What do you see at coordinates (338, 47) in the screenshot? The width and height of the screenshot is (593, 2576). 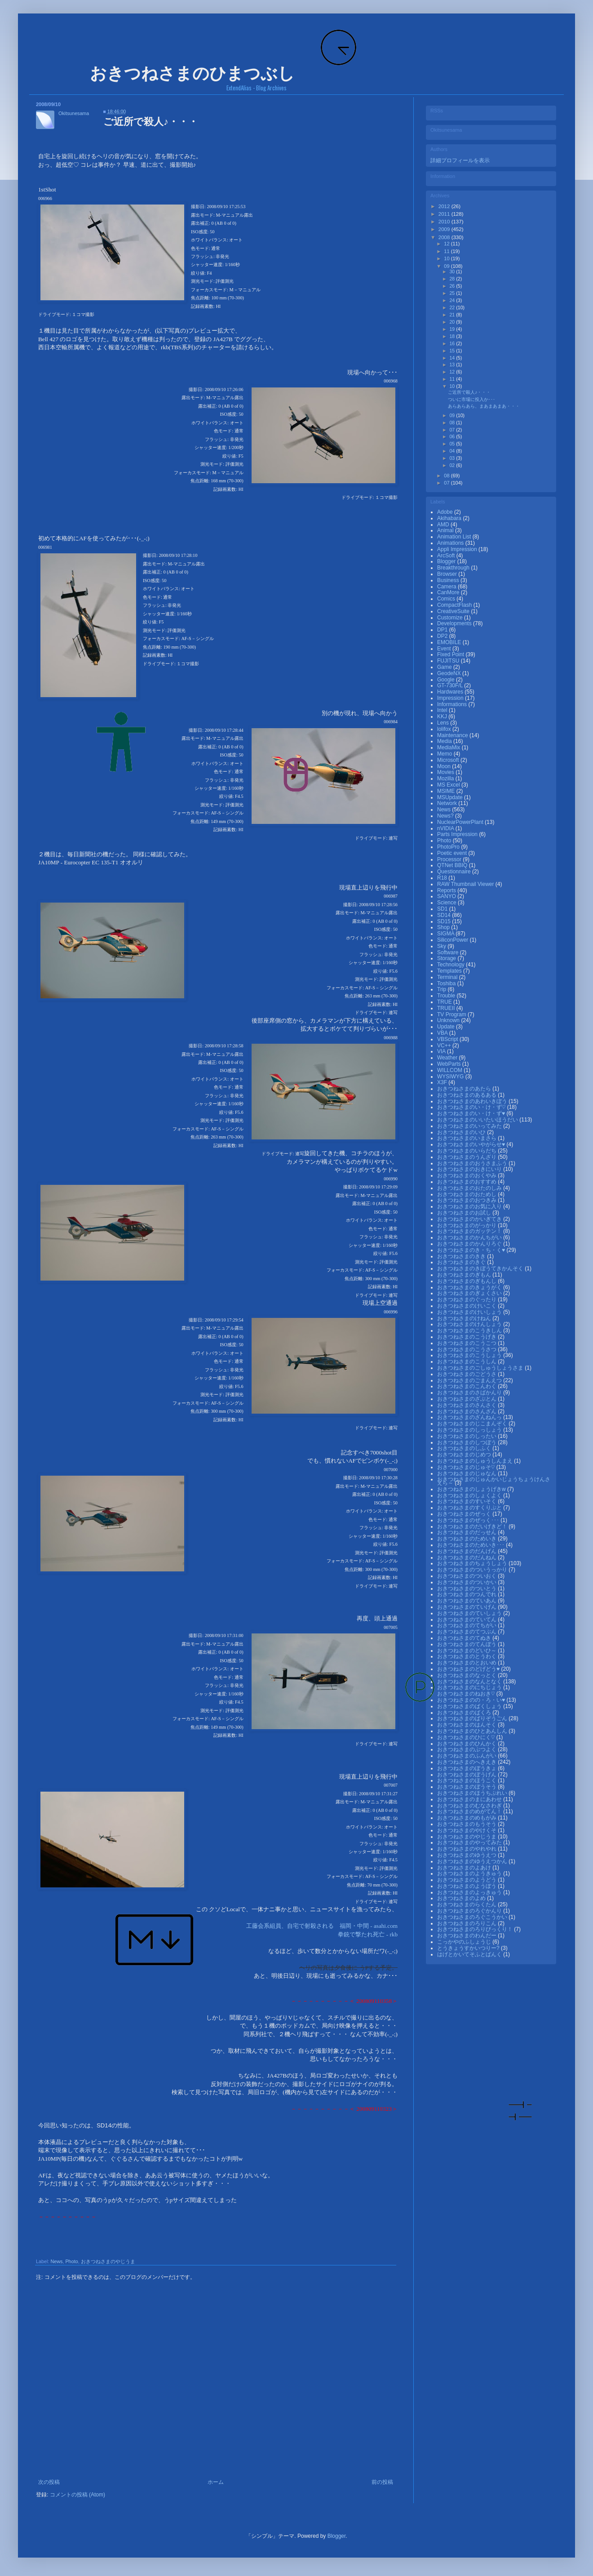 I see `view afternoon schedule or events` at bounding box center [338, 47].